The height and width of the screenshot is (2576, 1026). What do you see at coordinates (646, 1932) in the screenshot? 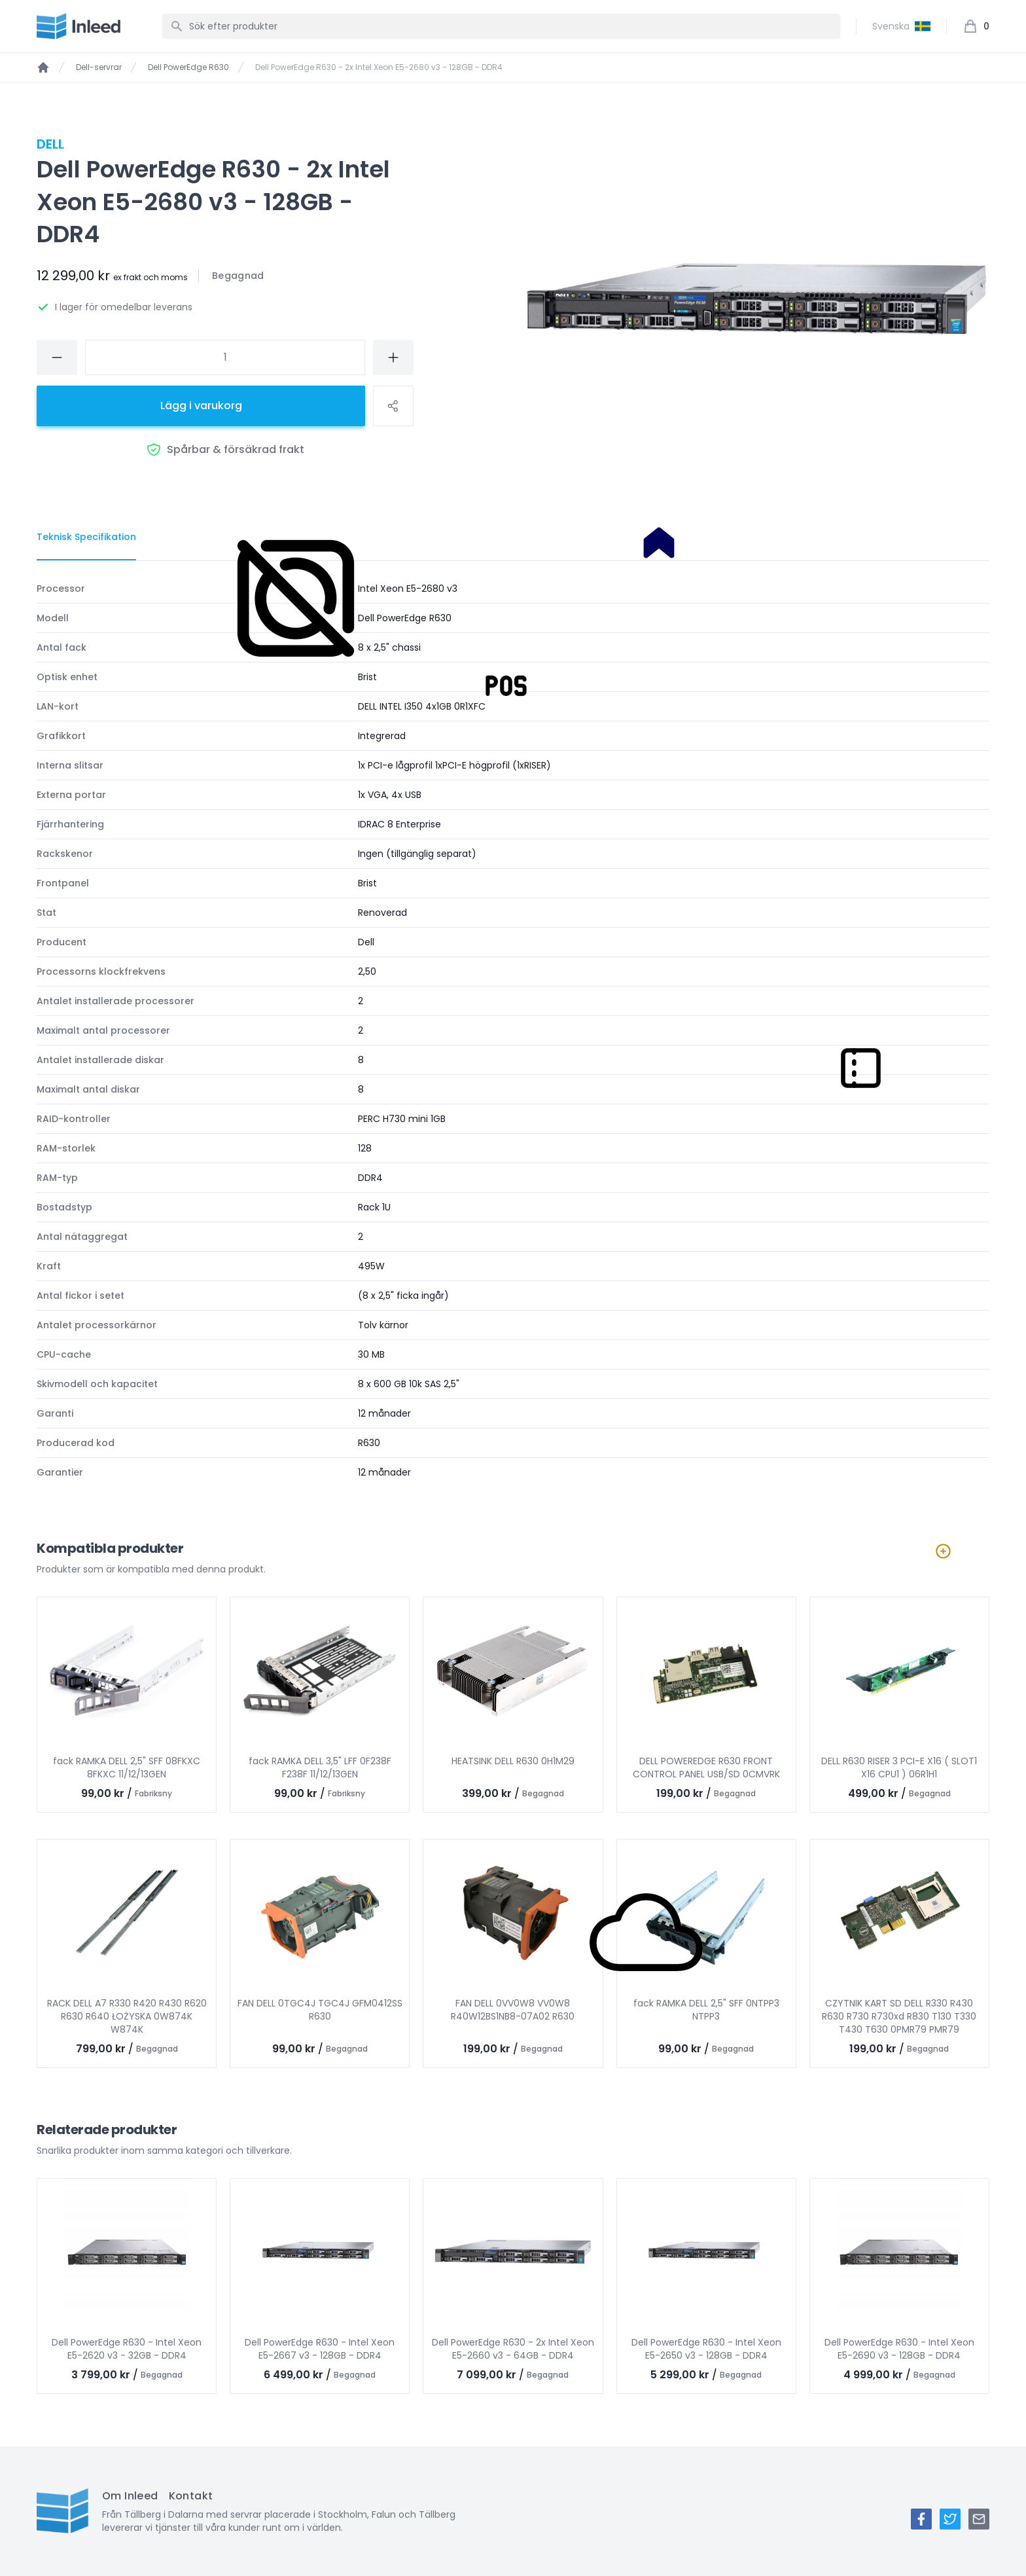
I see `access cloud storage` at bounding box center [646, 1932].